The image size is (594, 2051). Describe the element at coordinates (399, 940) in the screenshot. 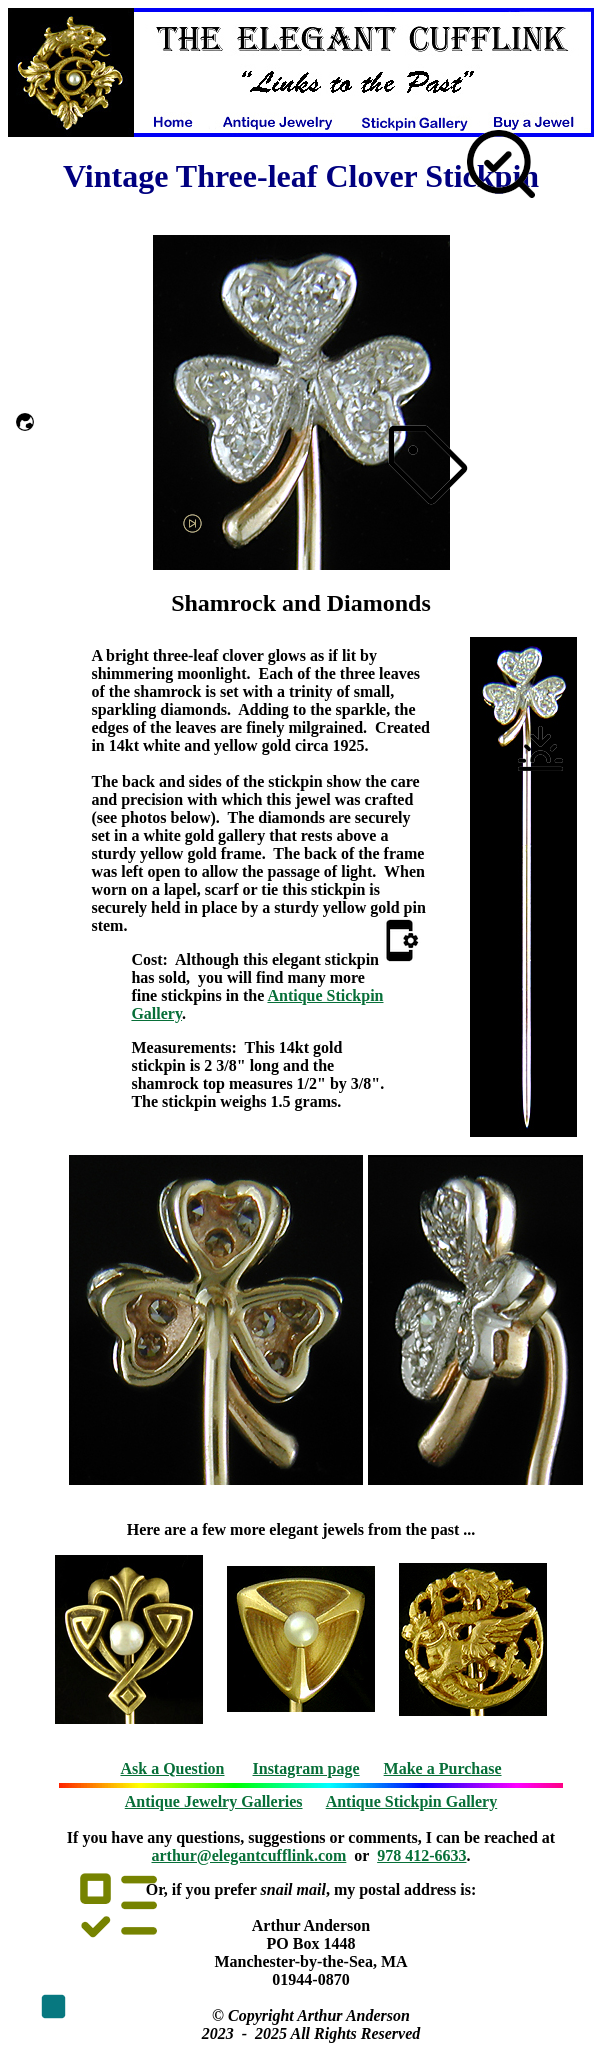

I see `open app settings` at that location.